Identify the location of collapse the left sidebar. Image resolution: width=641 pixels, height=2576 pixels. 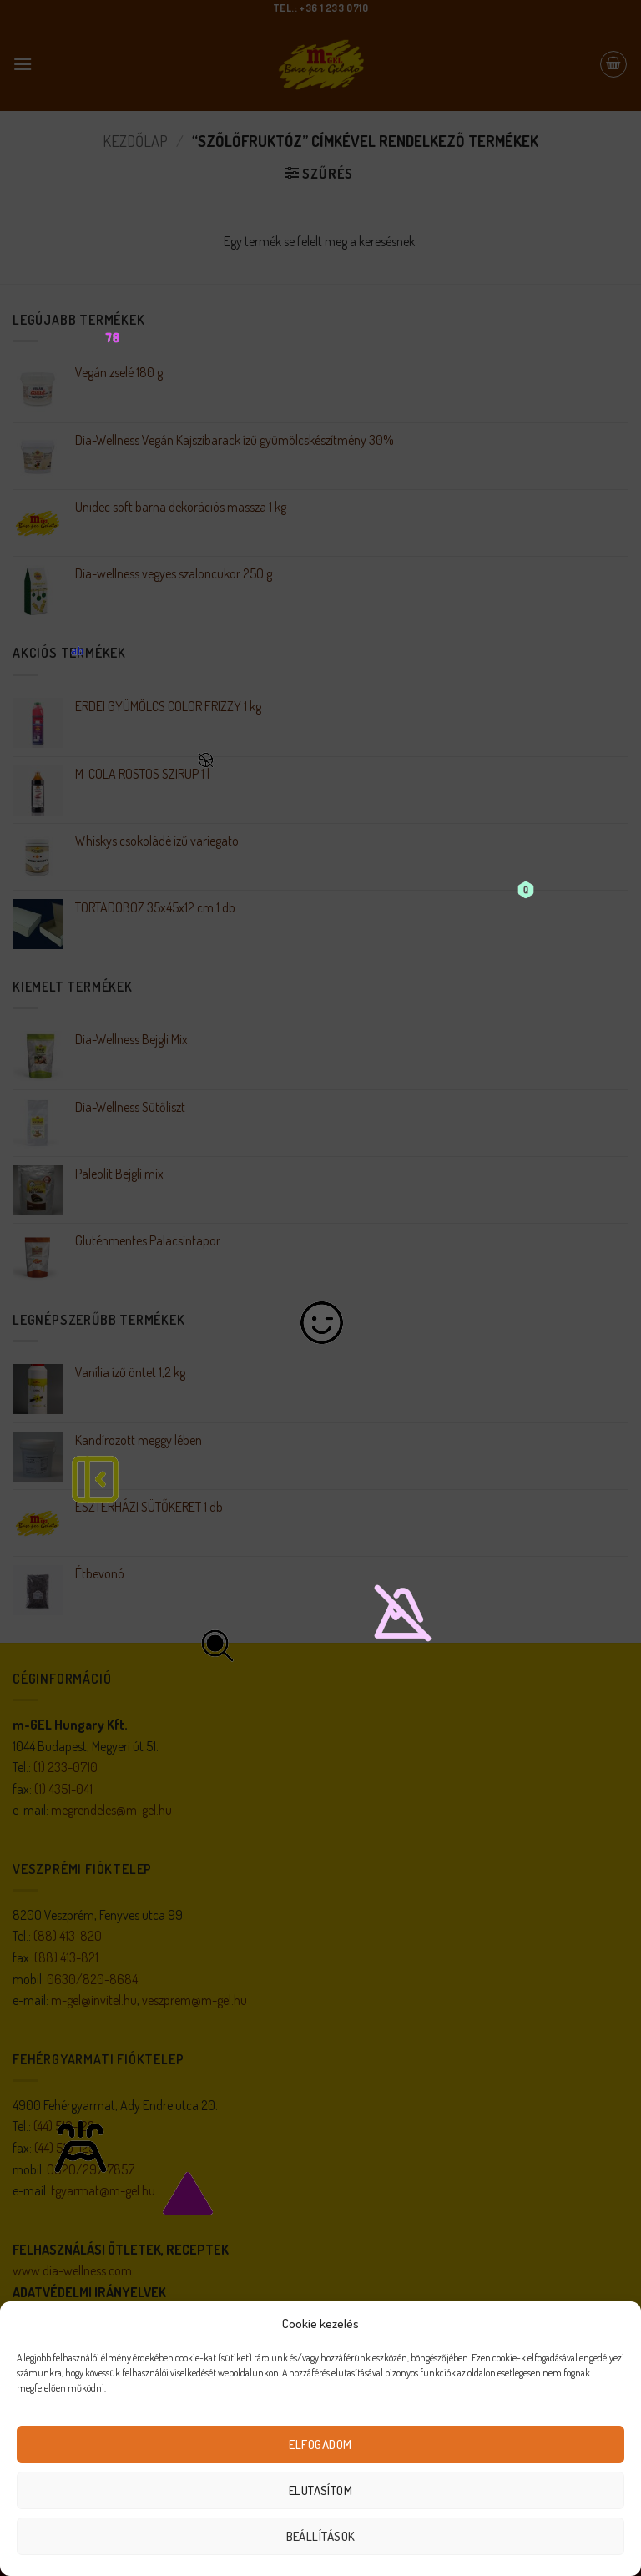
(95, 1479).